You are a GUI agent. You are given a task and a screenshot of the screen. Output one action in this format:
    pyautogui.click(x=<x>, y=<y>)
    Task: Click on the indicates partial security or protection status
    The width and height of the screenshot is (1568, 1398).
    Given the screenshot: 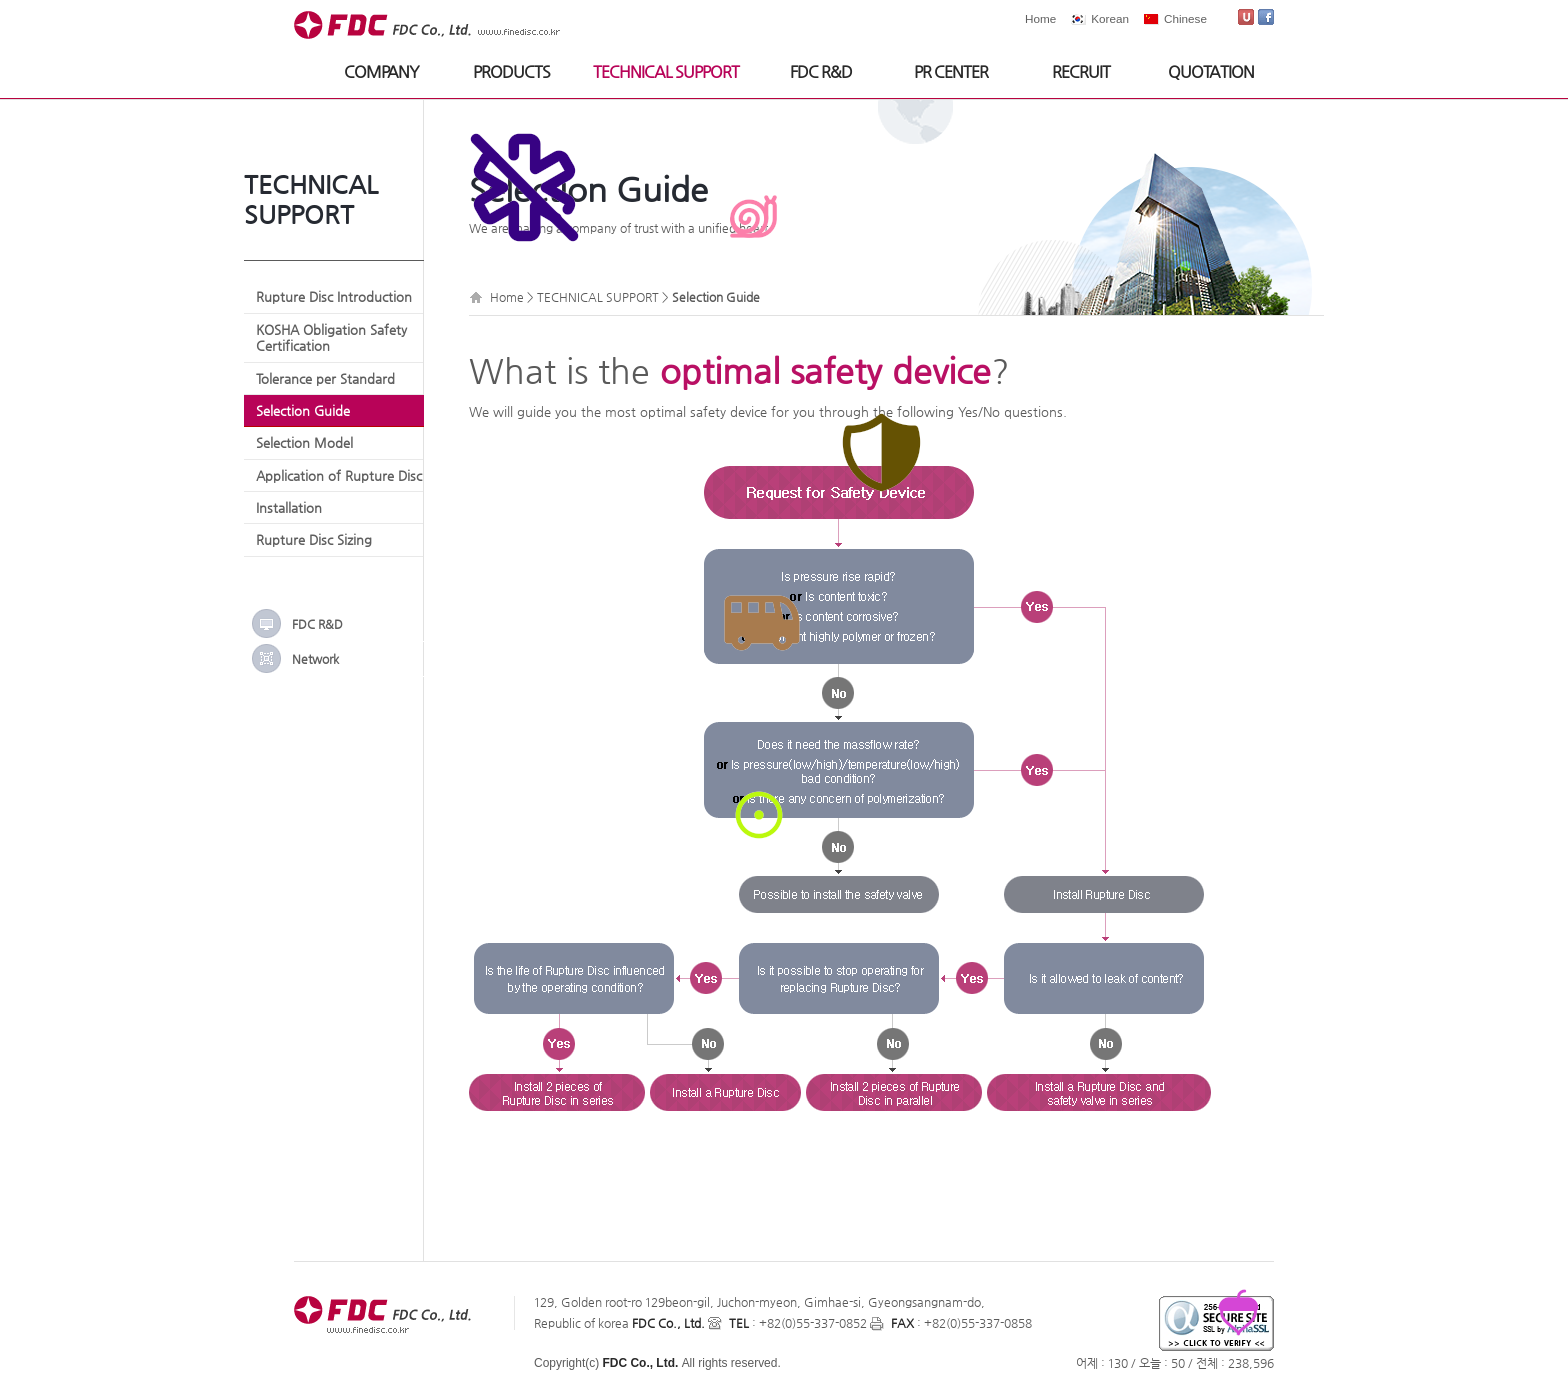 What is the action you would take?
    pyautogui.click(x=881, y=452)
    